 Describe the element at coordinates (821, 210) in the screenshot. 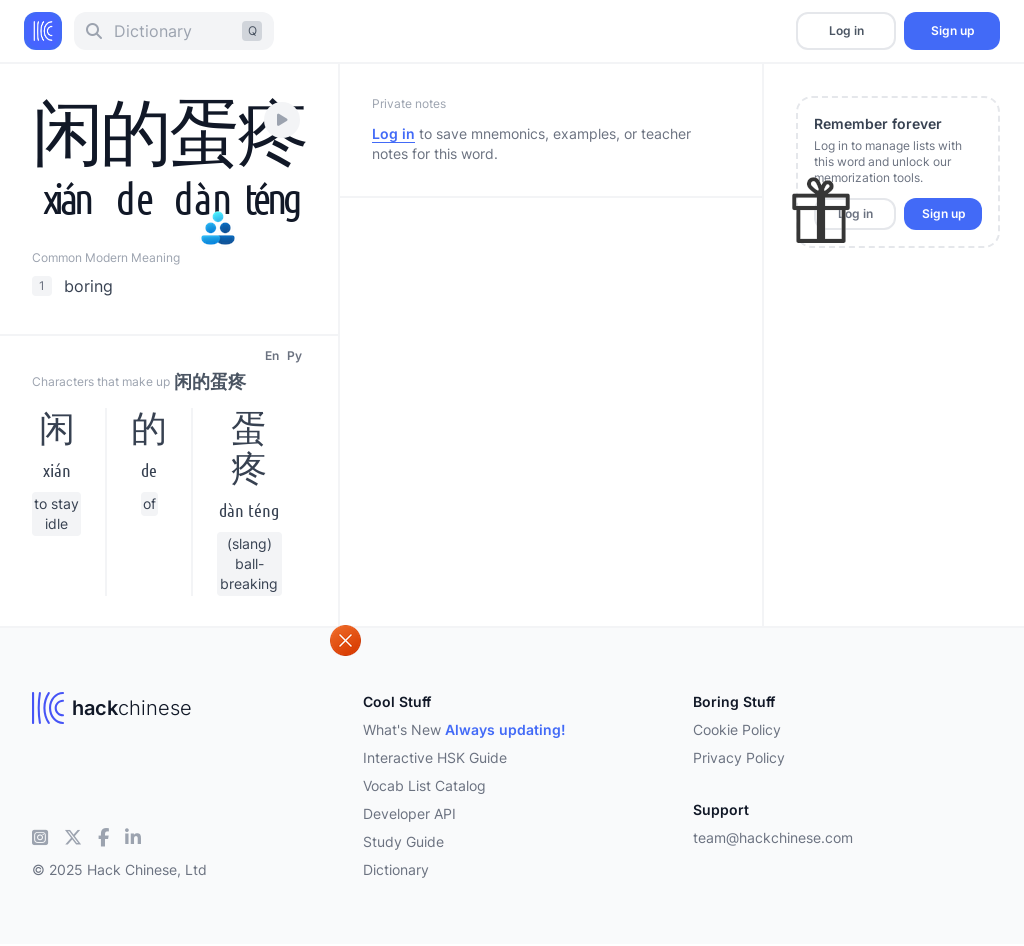

I see `view birthday events in calendar` at that location.